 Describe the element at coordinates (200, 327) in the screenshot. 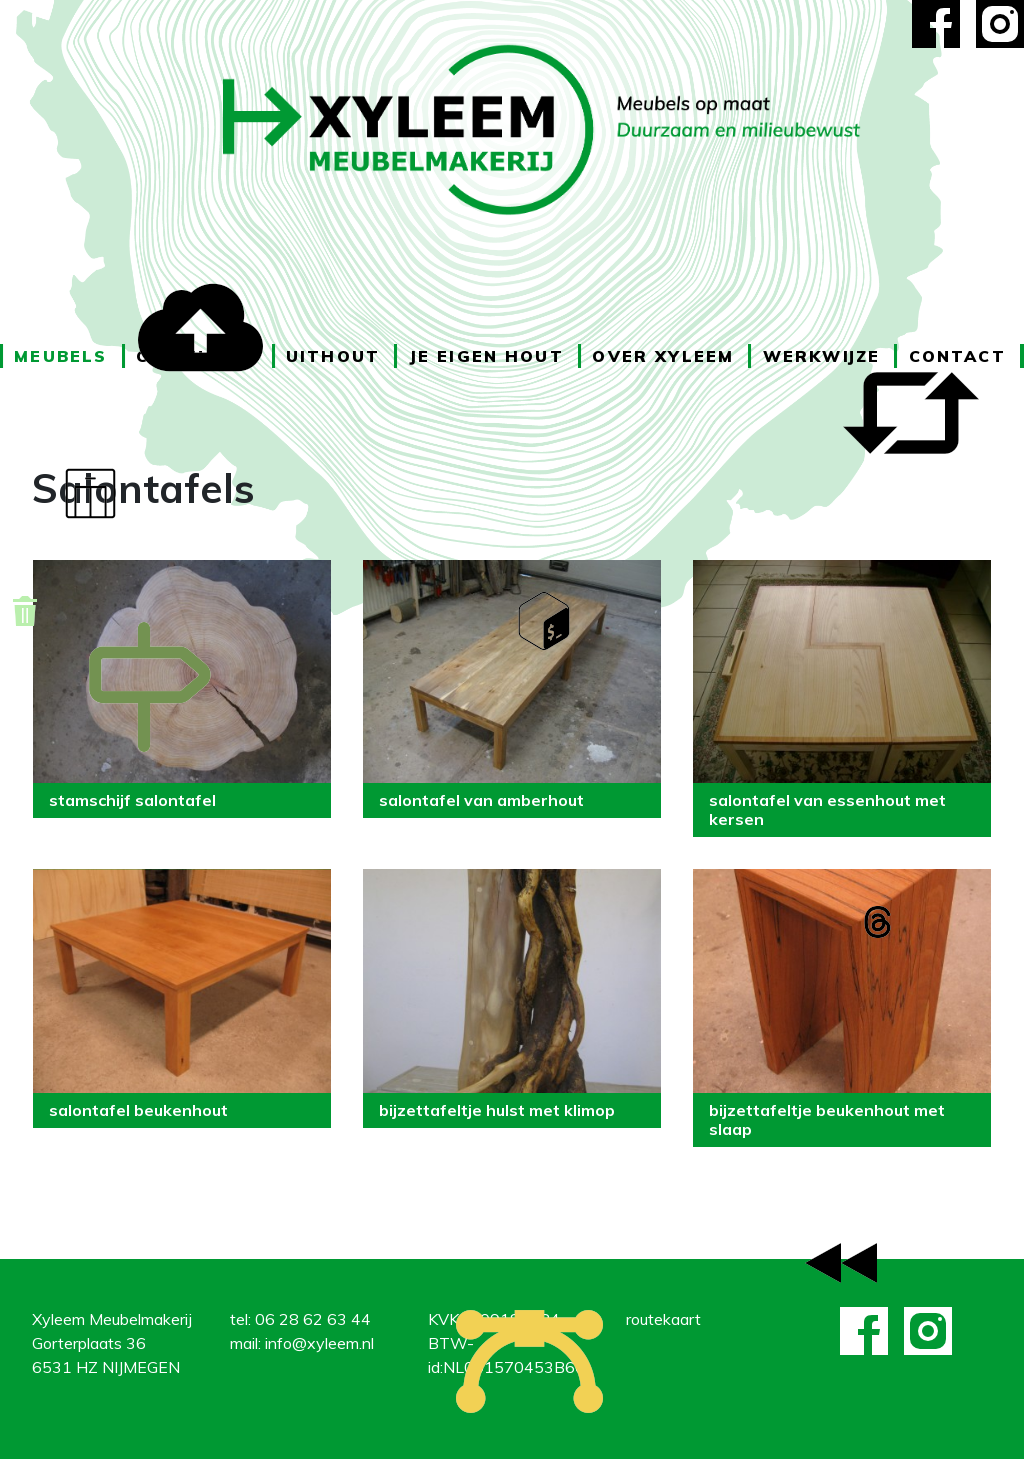

I see `upload file to cloud storage` at that location.